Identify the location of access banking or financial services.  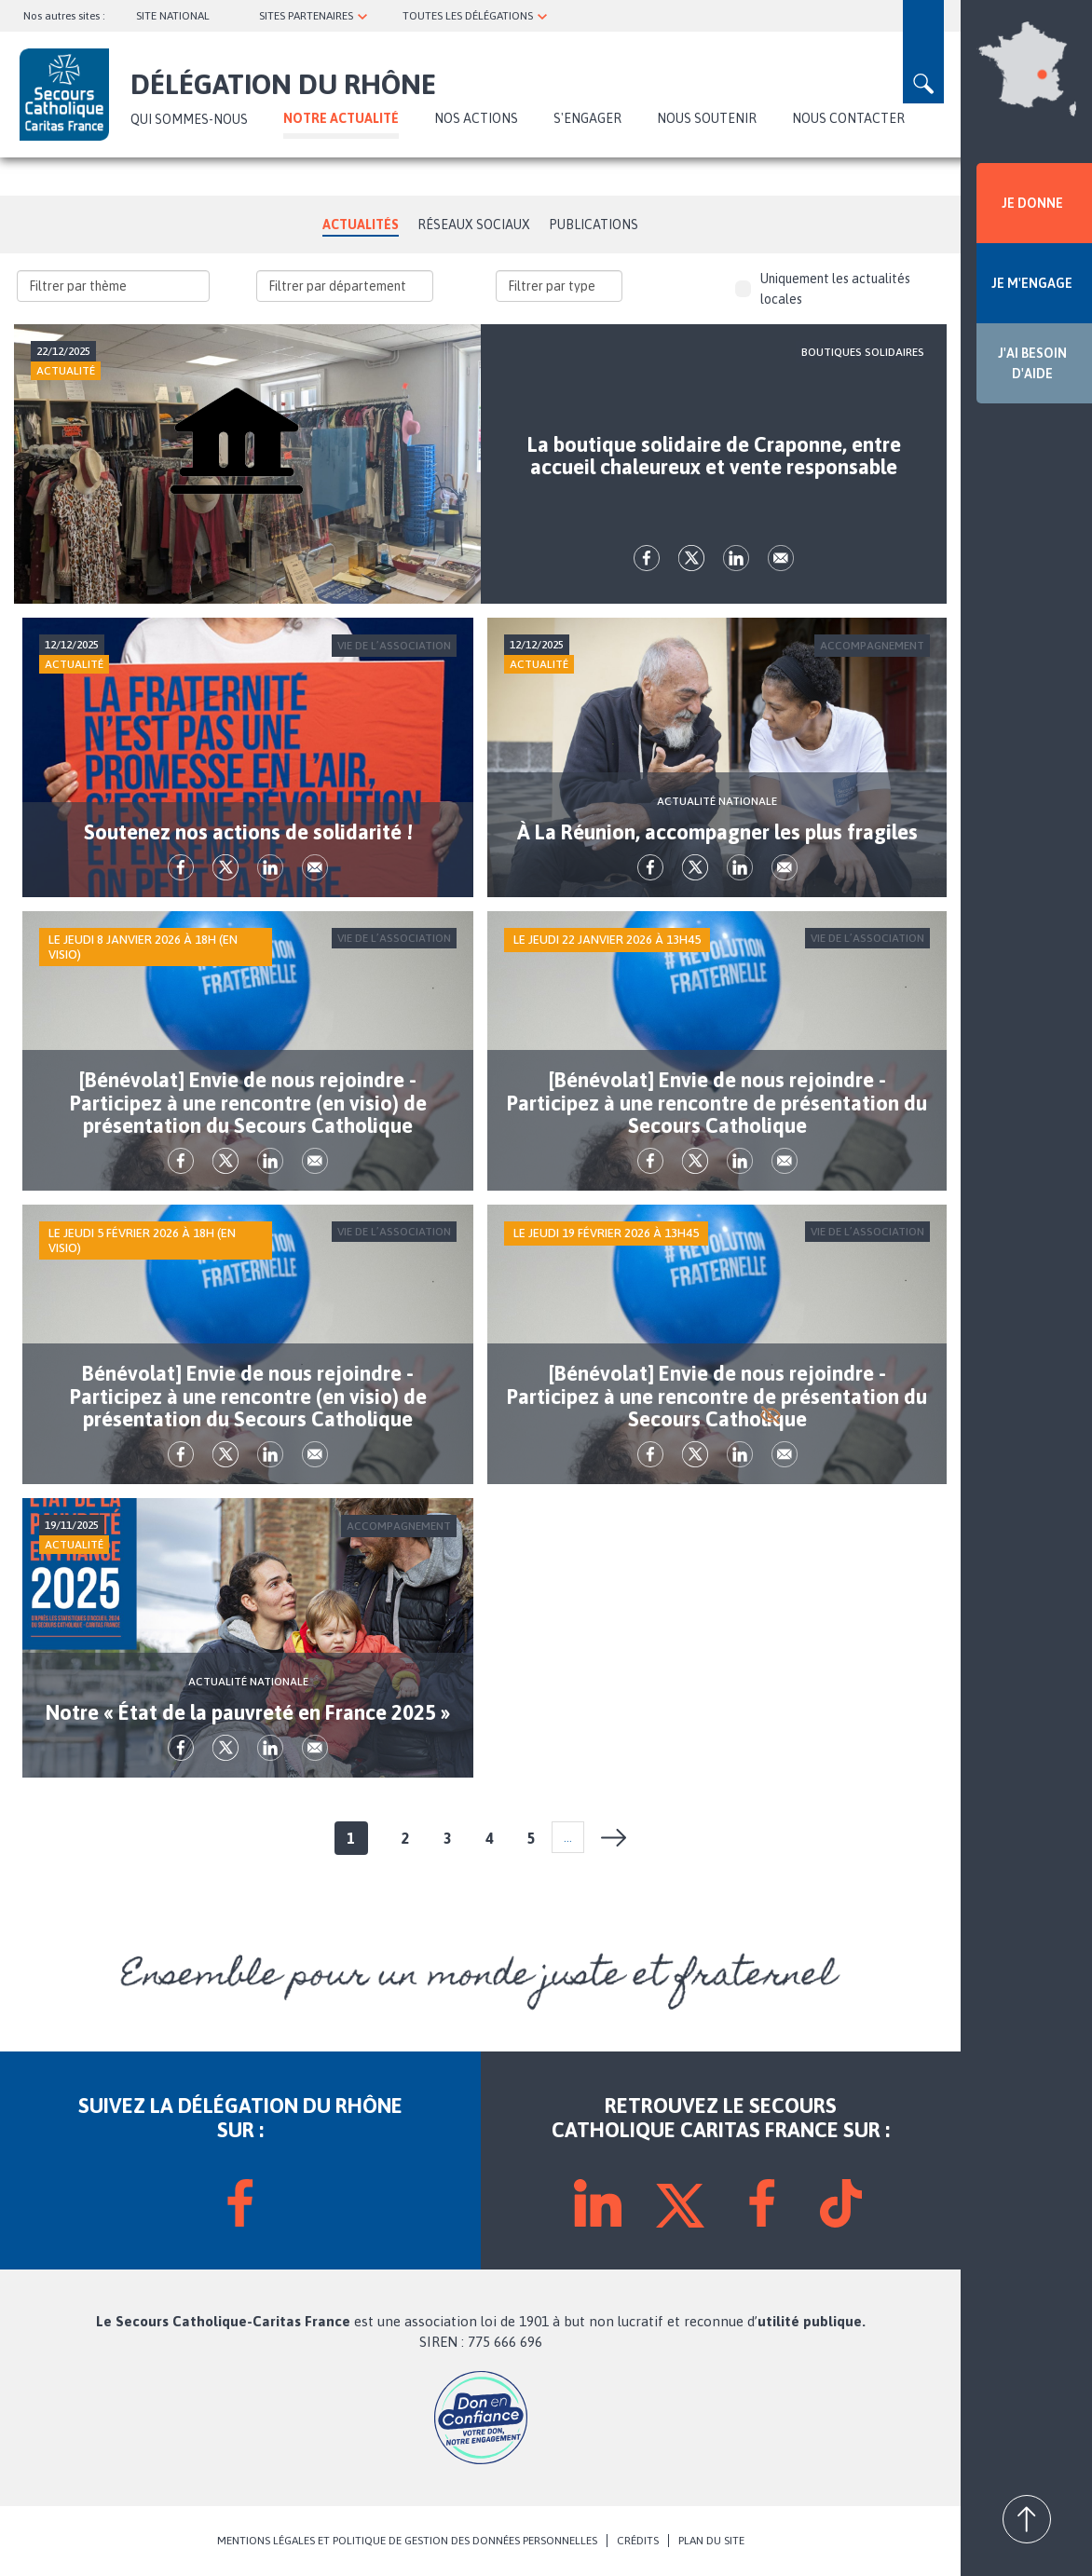
(237, 445).